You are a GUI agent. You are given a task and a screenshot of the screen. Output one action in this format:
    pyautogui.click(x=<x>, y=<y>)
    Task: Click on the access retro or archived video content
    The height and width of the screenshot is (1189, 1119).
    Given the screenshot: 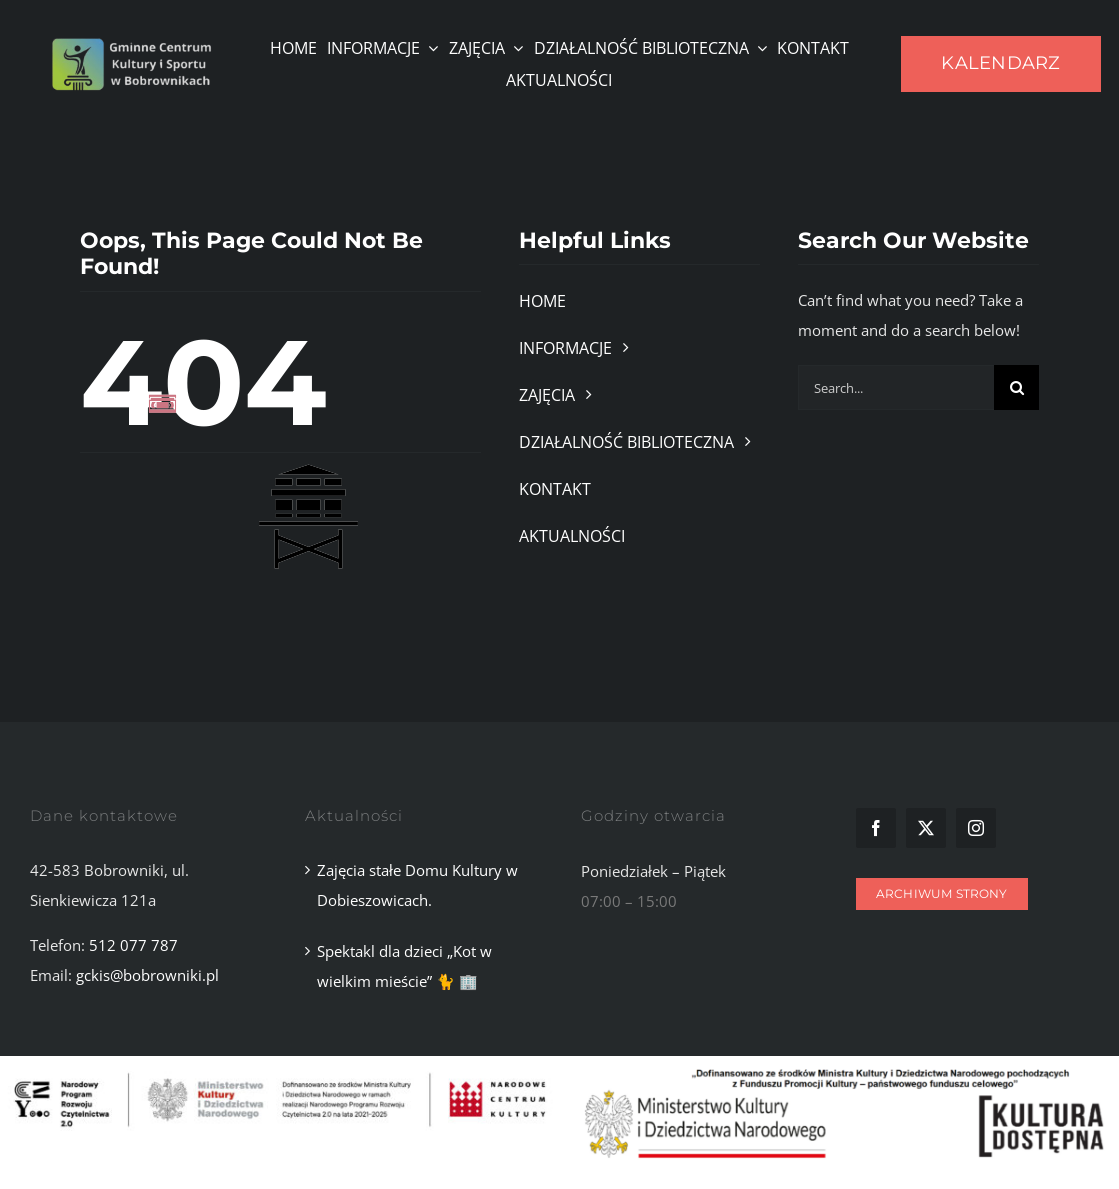 What is the action you would take?
    pyautogui.click(x=162, y=404)
    